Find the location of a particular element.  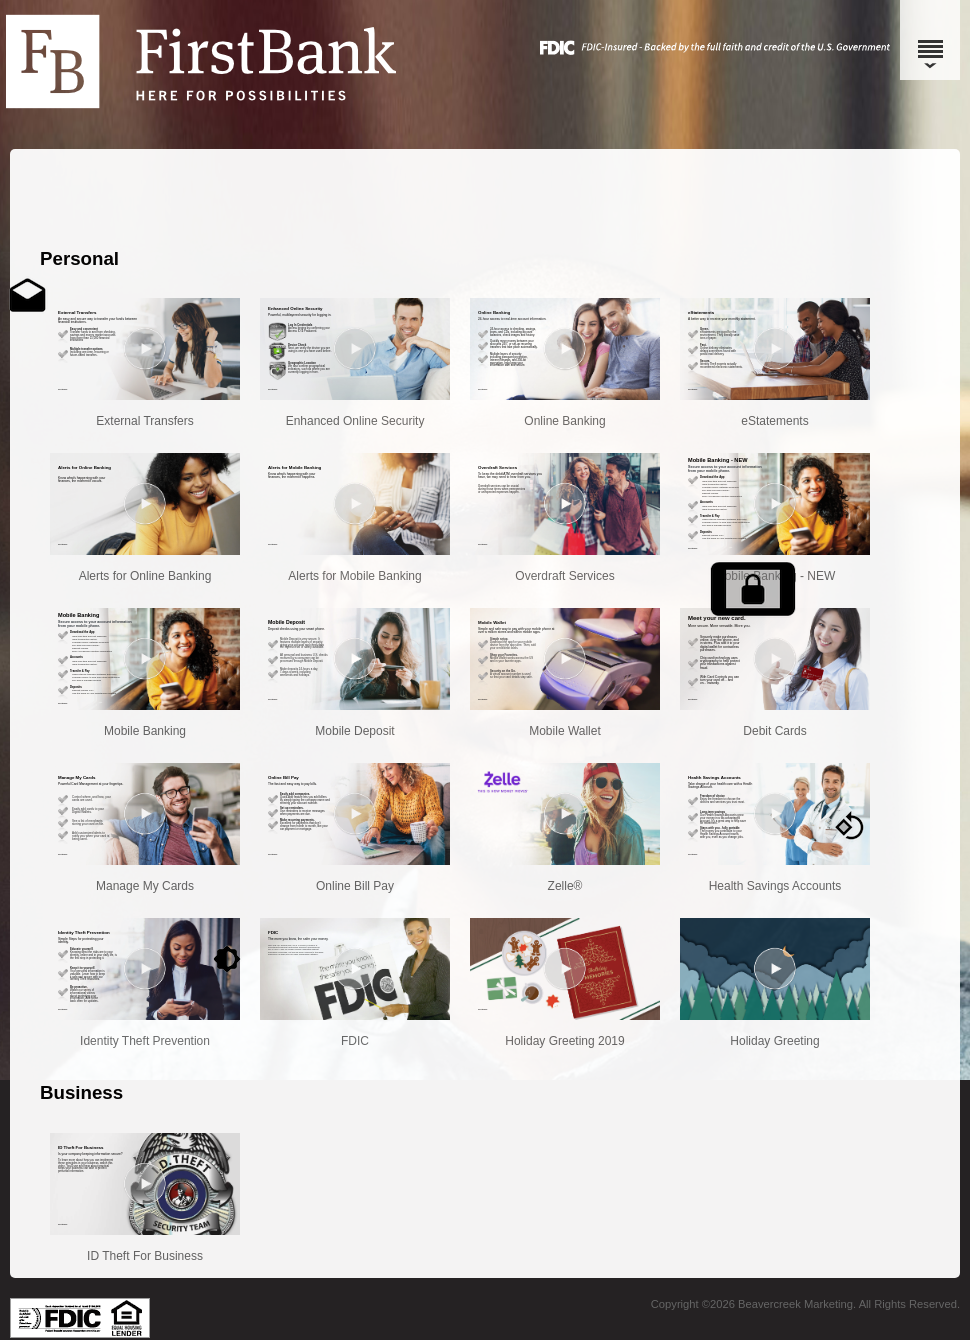

adjust screen brightness settings is located at coordinates (227, 959).